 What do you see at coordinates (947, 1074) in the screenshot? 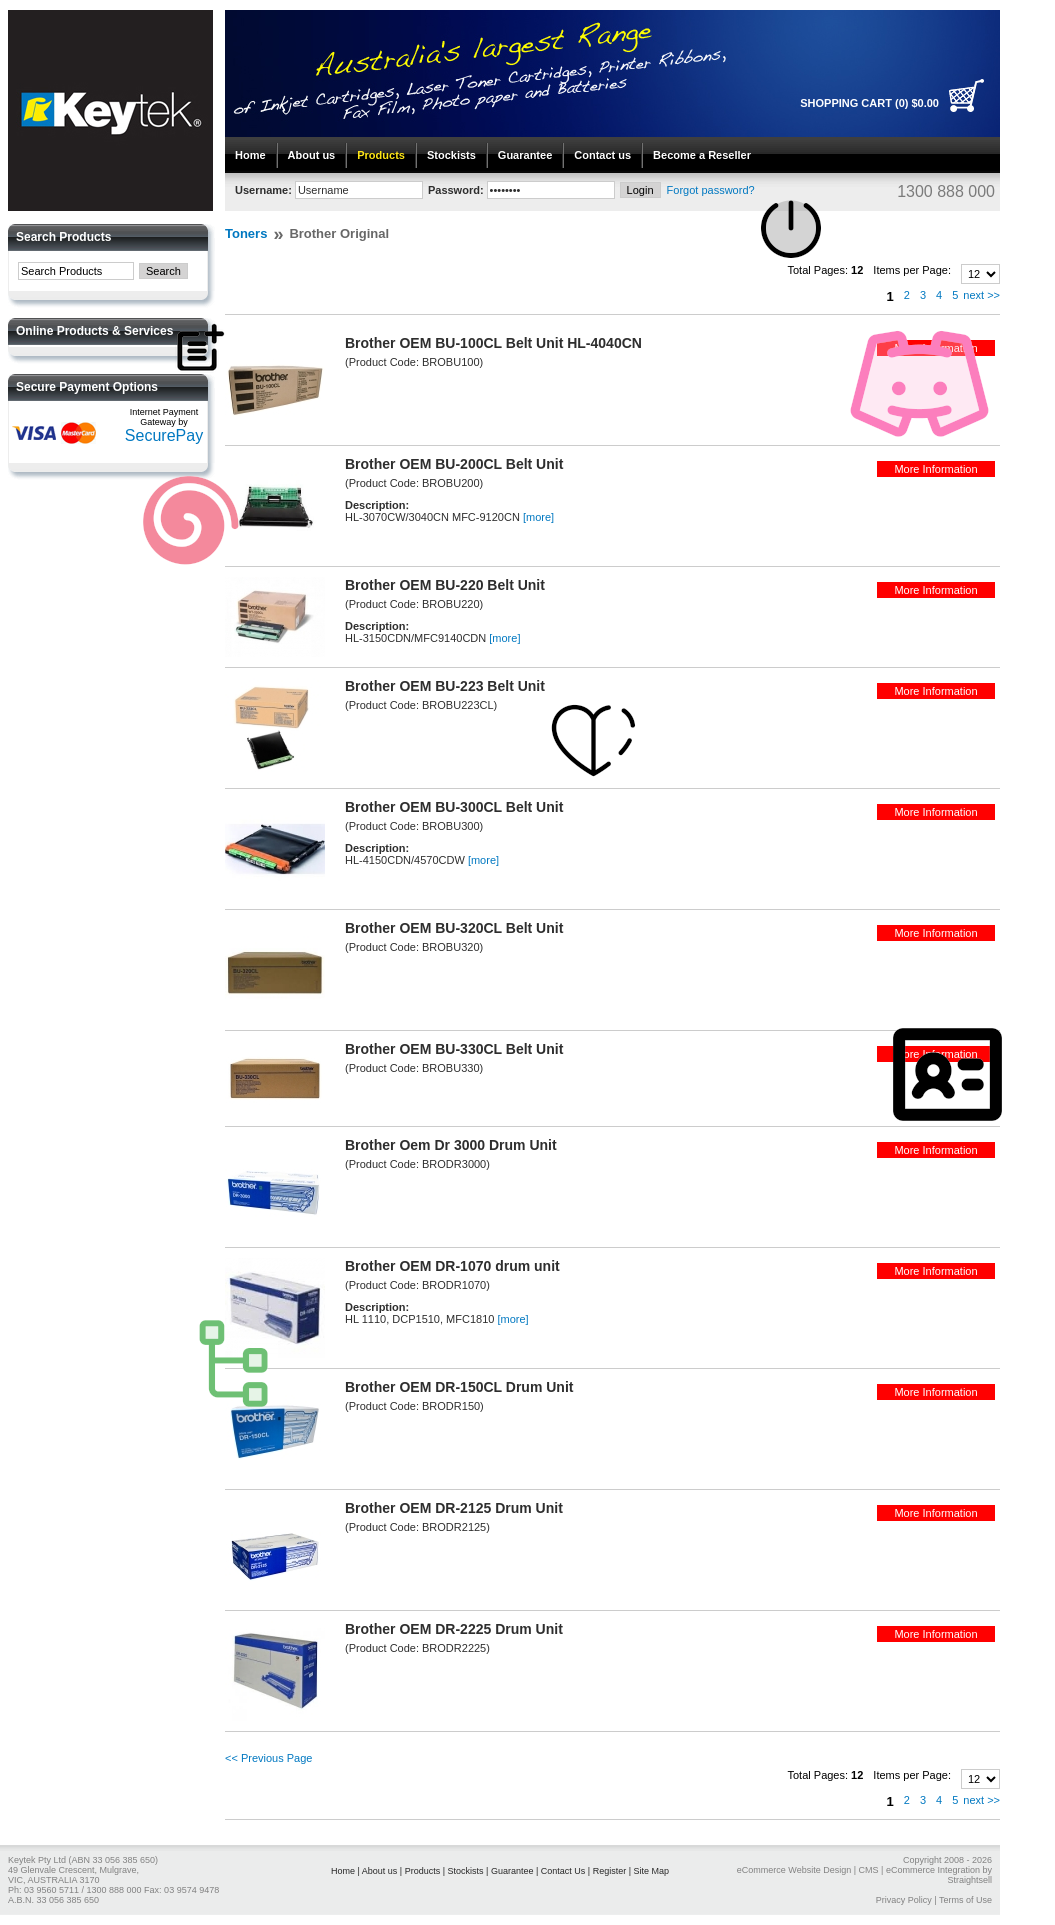
I see `view your profile or account information` at bounding box center [947, 1074].